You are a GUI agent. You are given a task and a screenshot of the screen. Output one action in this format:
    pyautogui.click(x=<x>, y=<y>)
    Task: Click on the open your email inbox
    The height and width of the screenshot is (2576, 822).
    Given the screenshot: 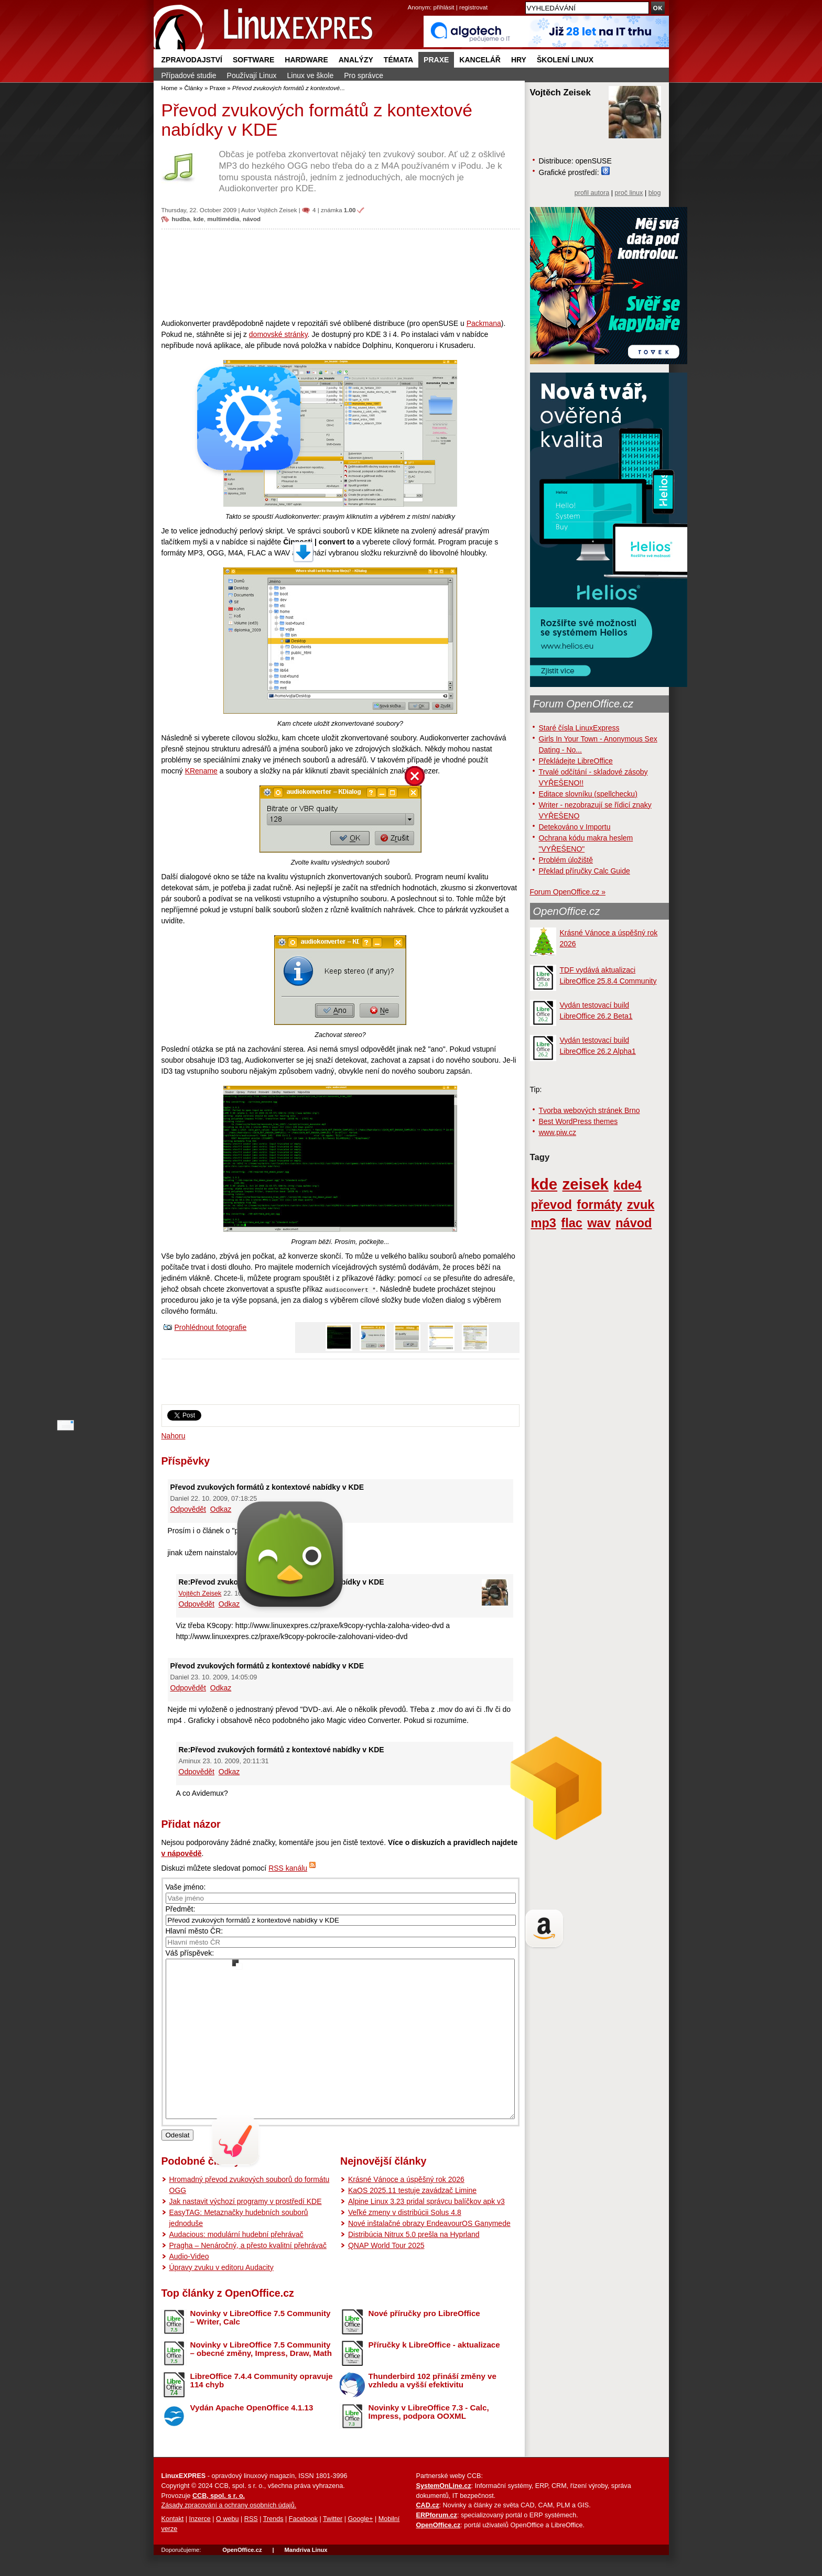 What is the action you would take?
    pyautogui.click(x=66, y=1425)
    